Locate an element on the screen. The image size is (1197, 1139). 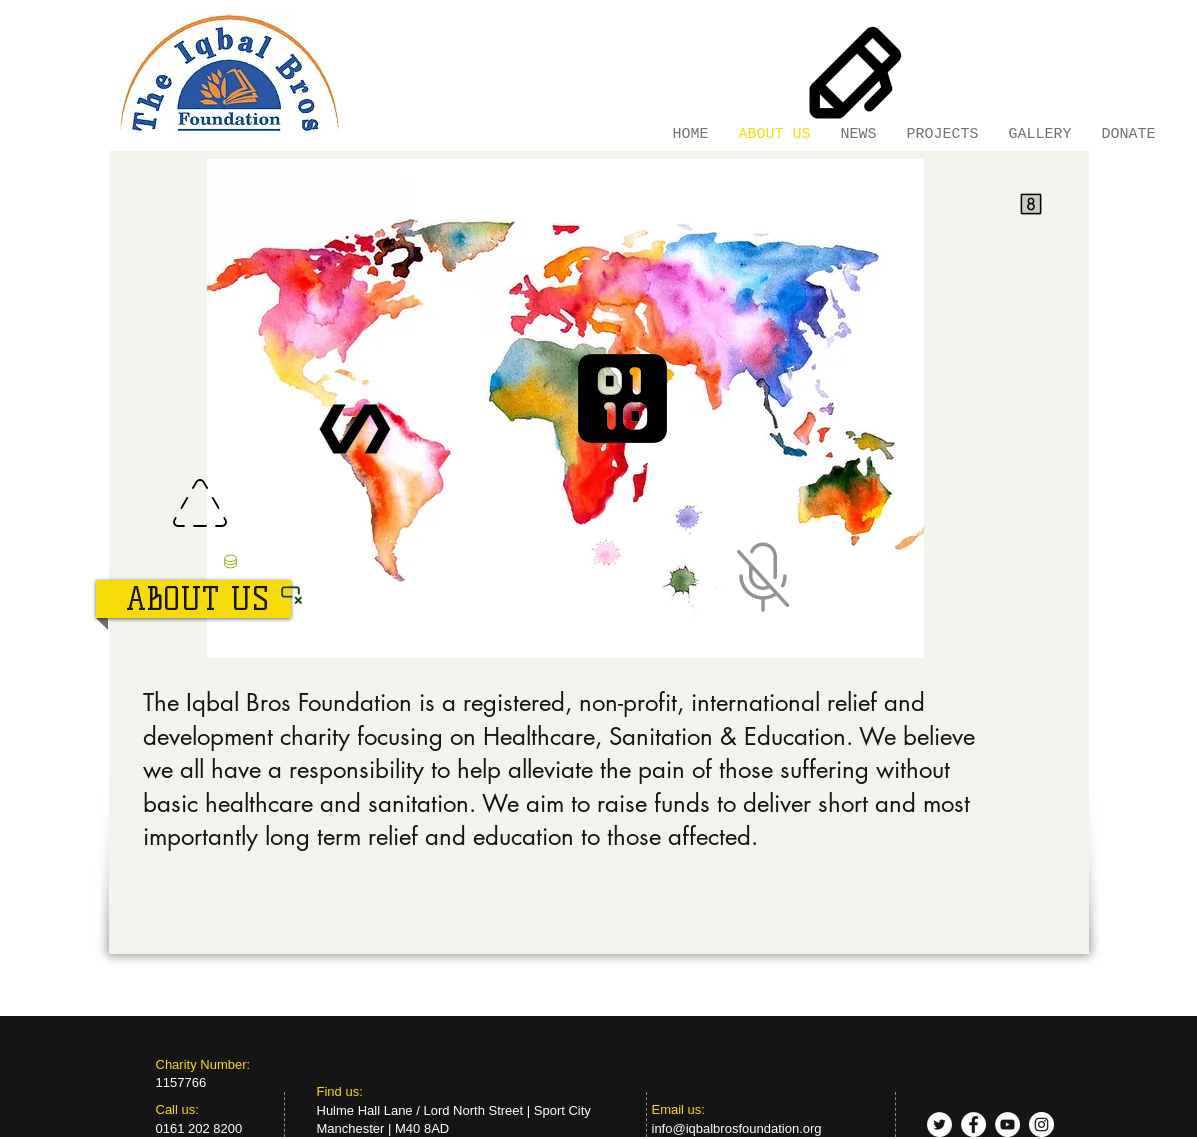
select or input the number eight is located at coordinates (1031, 204).